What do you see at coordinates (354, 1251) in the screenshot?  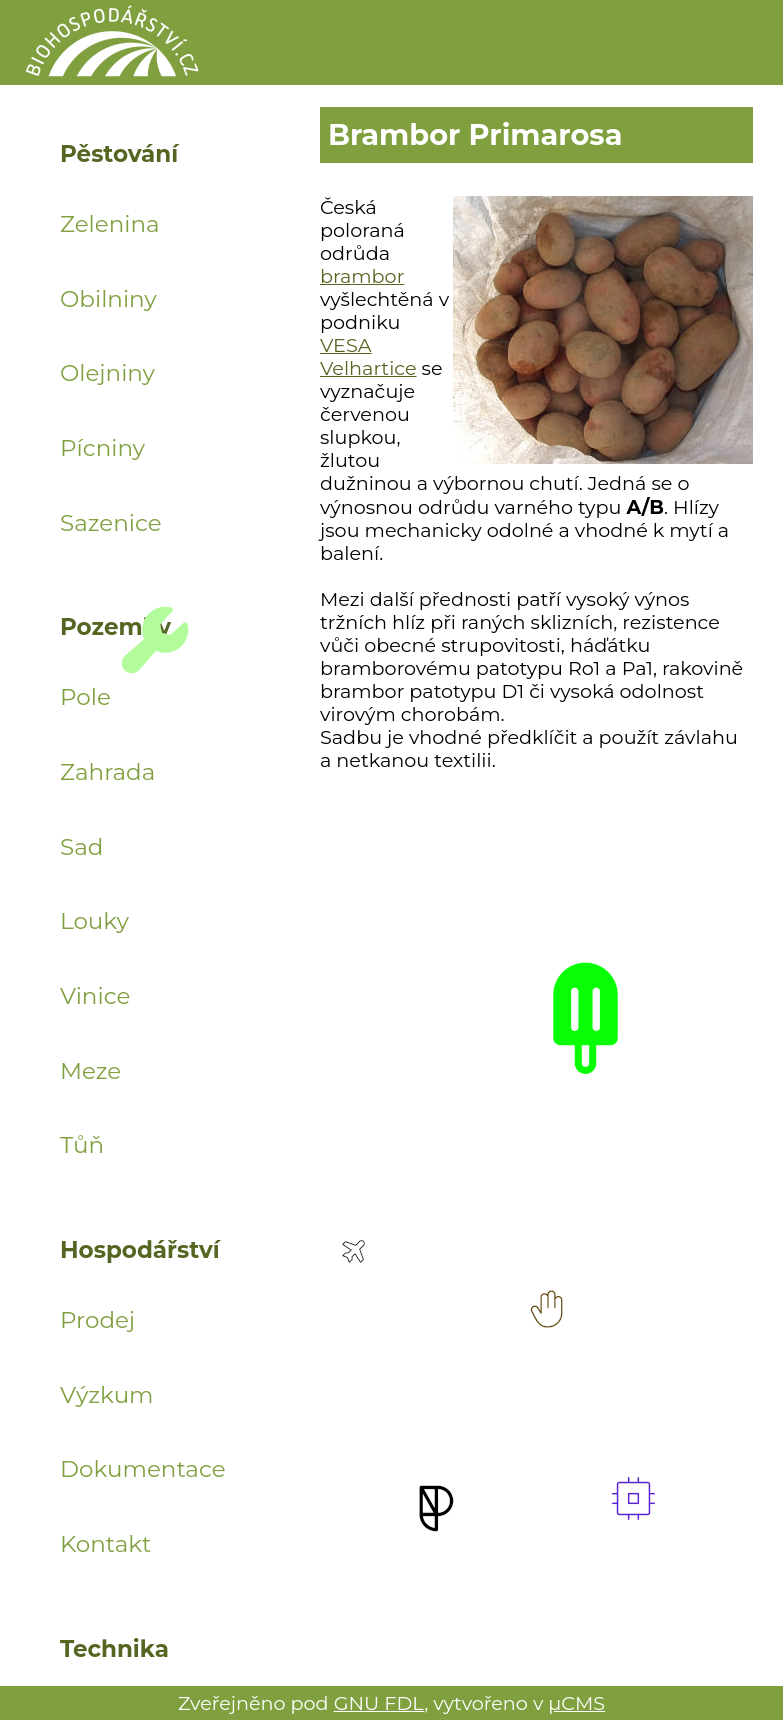 I see `enable airplane mode` at bounding box center [354, 1251].